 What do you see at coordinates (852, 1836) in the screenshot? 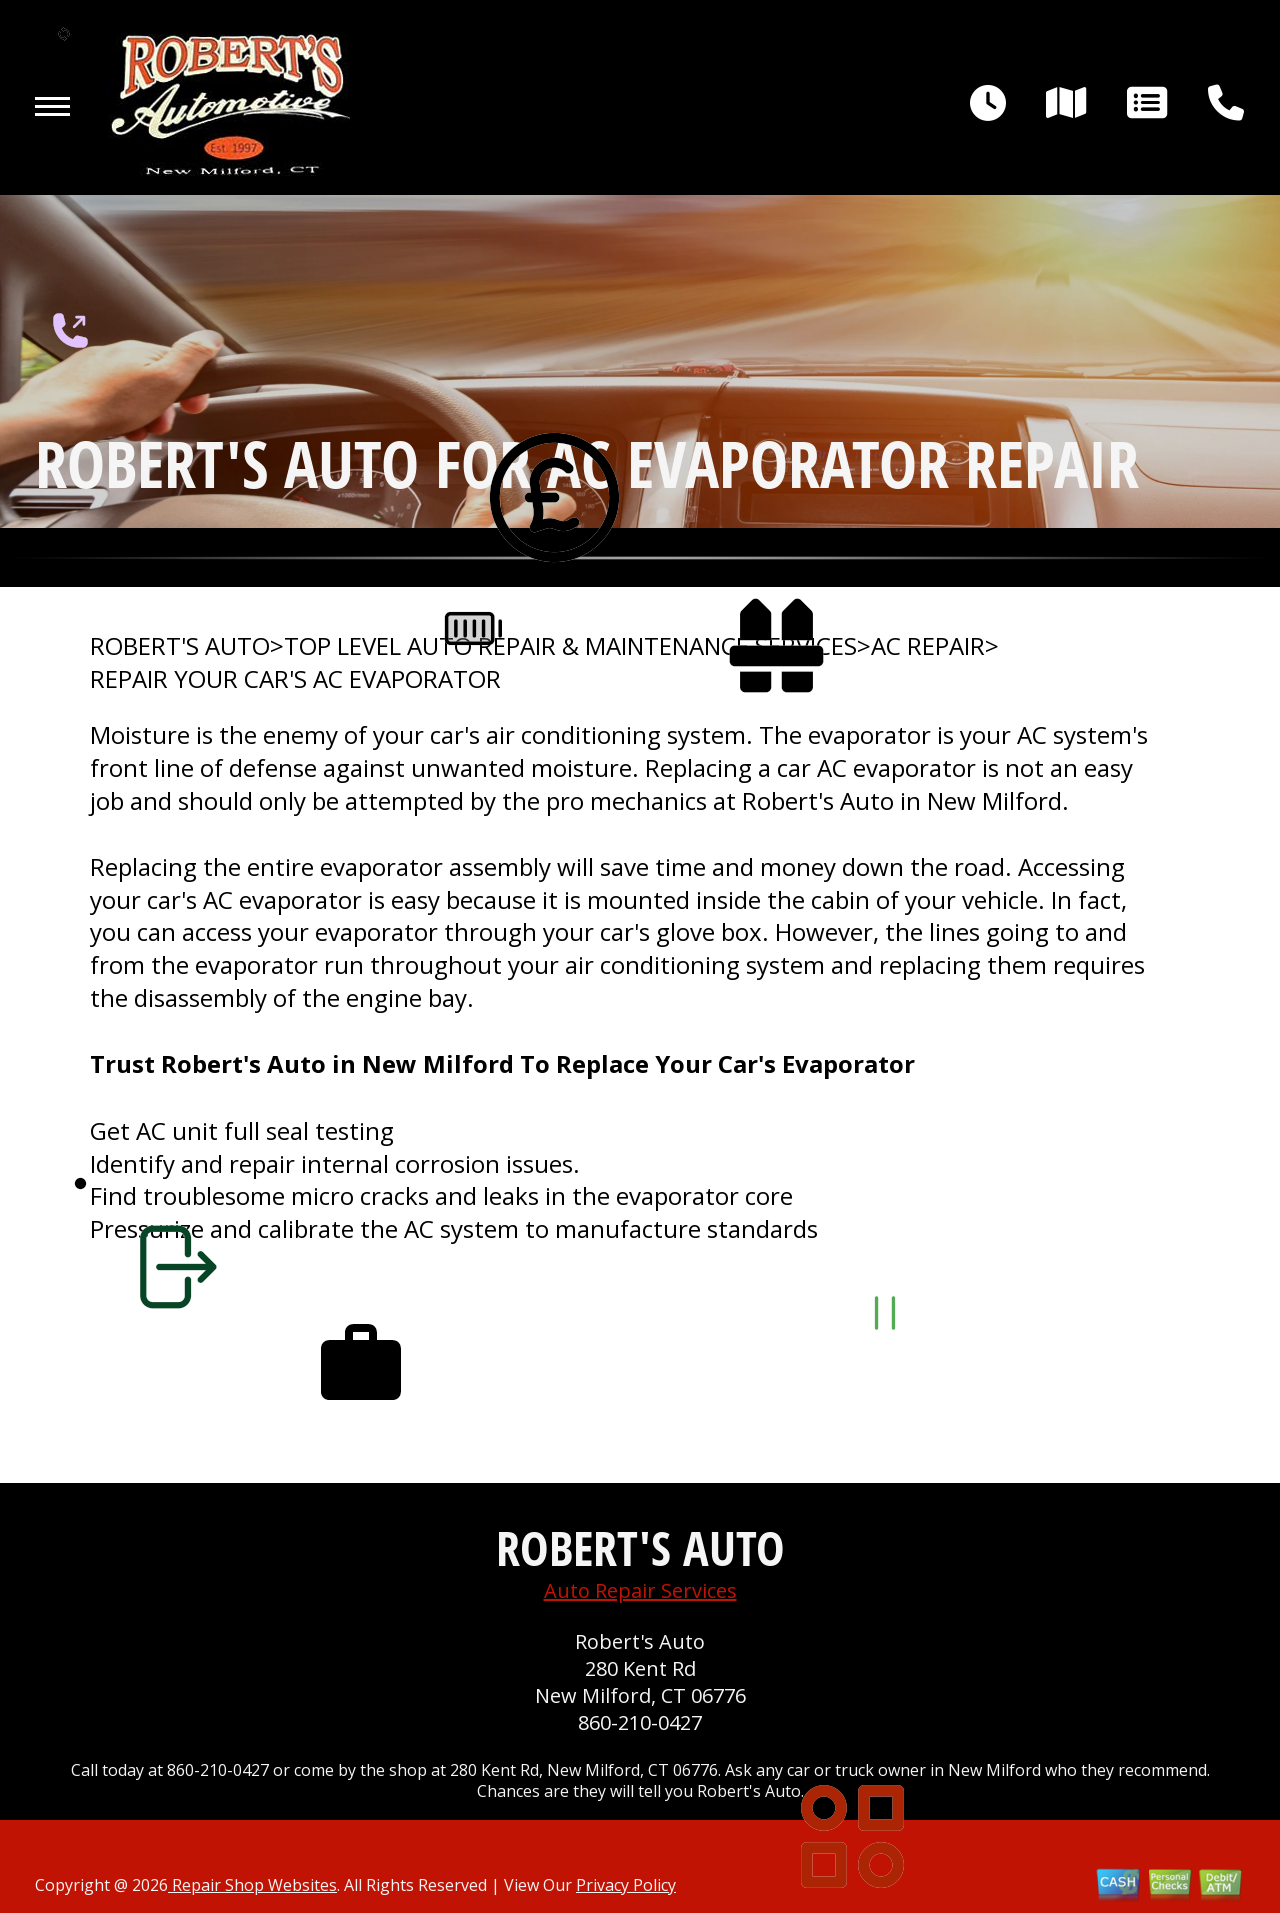
I see `browse categories or sections` at bounding box center [852, 1836].